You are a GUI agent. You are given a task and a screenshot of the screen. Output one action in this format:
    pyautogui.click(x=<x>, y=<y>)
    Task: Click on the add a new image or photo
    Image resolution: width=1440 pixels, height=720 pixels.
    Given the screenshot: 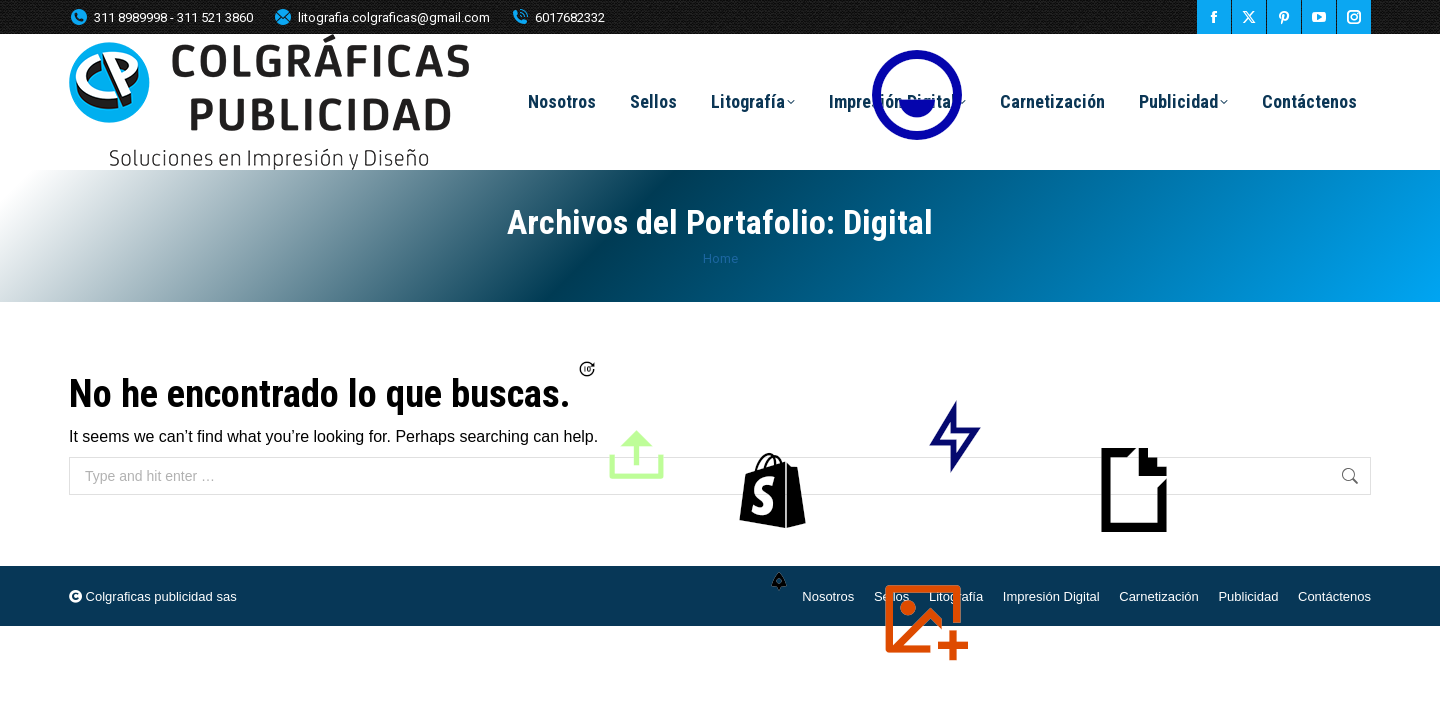 What is the action you would take?
    pyautogui.click(x=923, y=619)
    